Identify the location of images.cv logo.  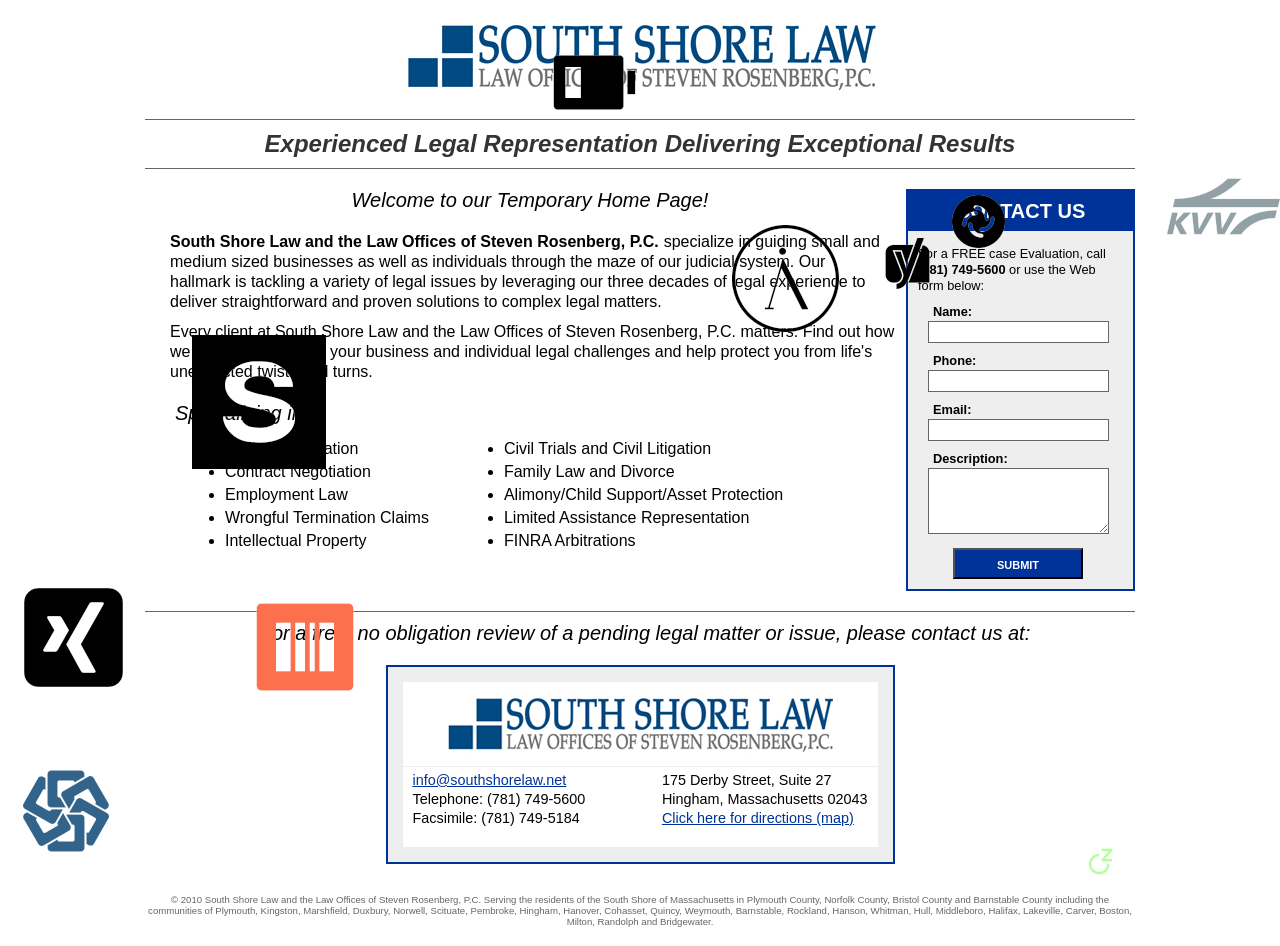
(66, 811).